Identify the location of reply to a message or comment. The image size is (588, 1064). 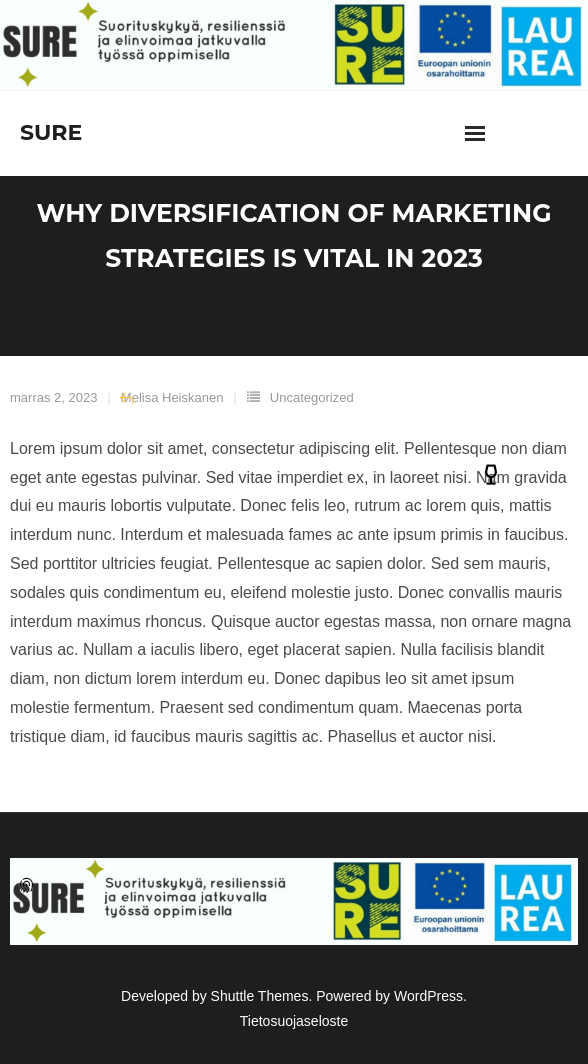
(126, 398).